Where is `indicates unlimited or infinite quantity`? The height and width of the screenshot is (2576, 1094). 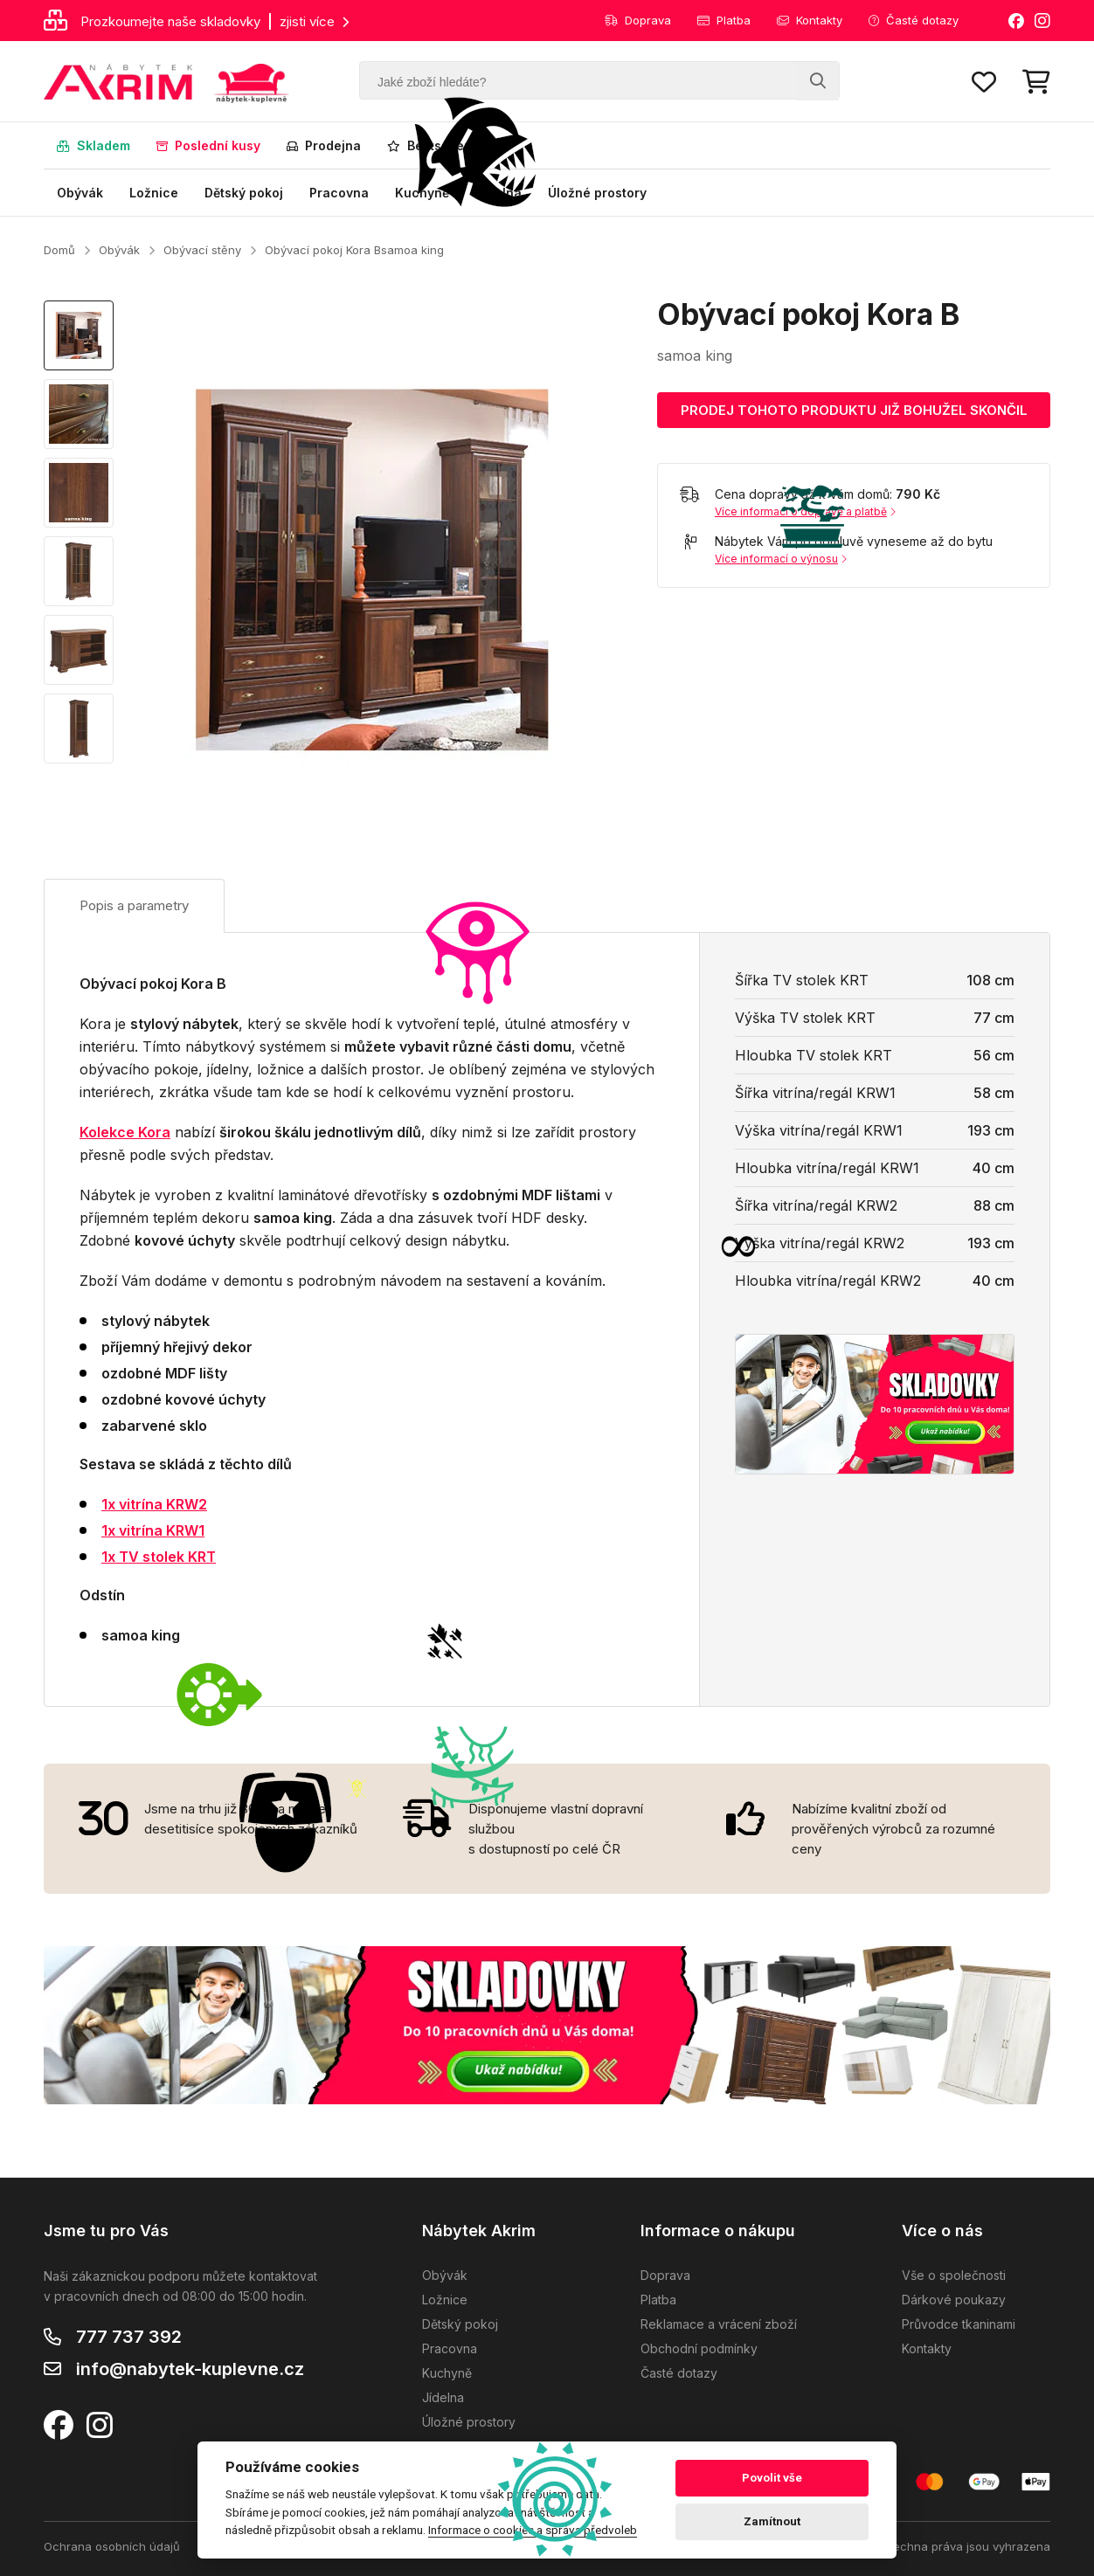
indicates unlimited or infinite quantity is located at coordinates (738, 1247).